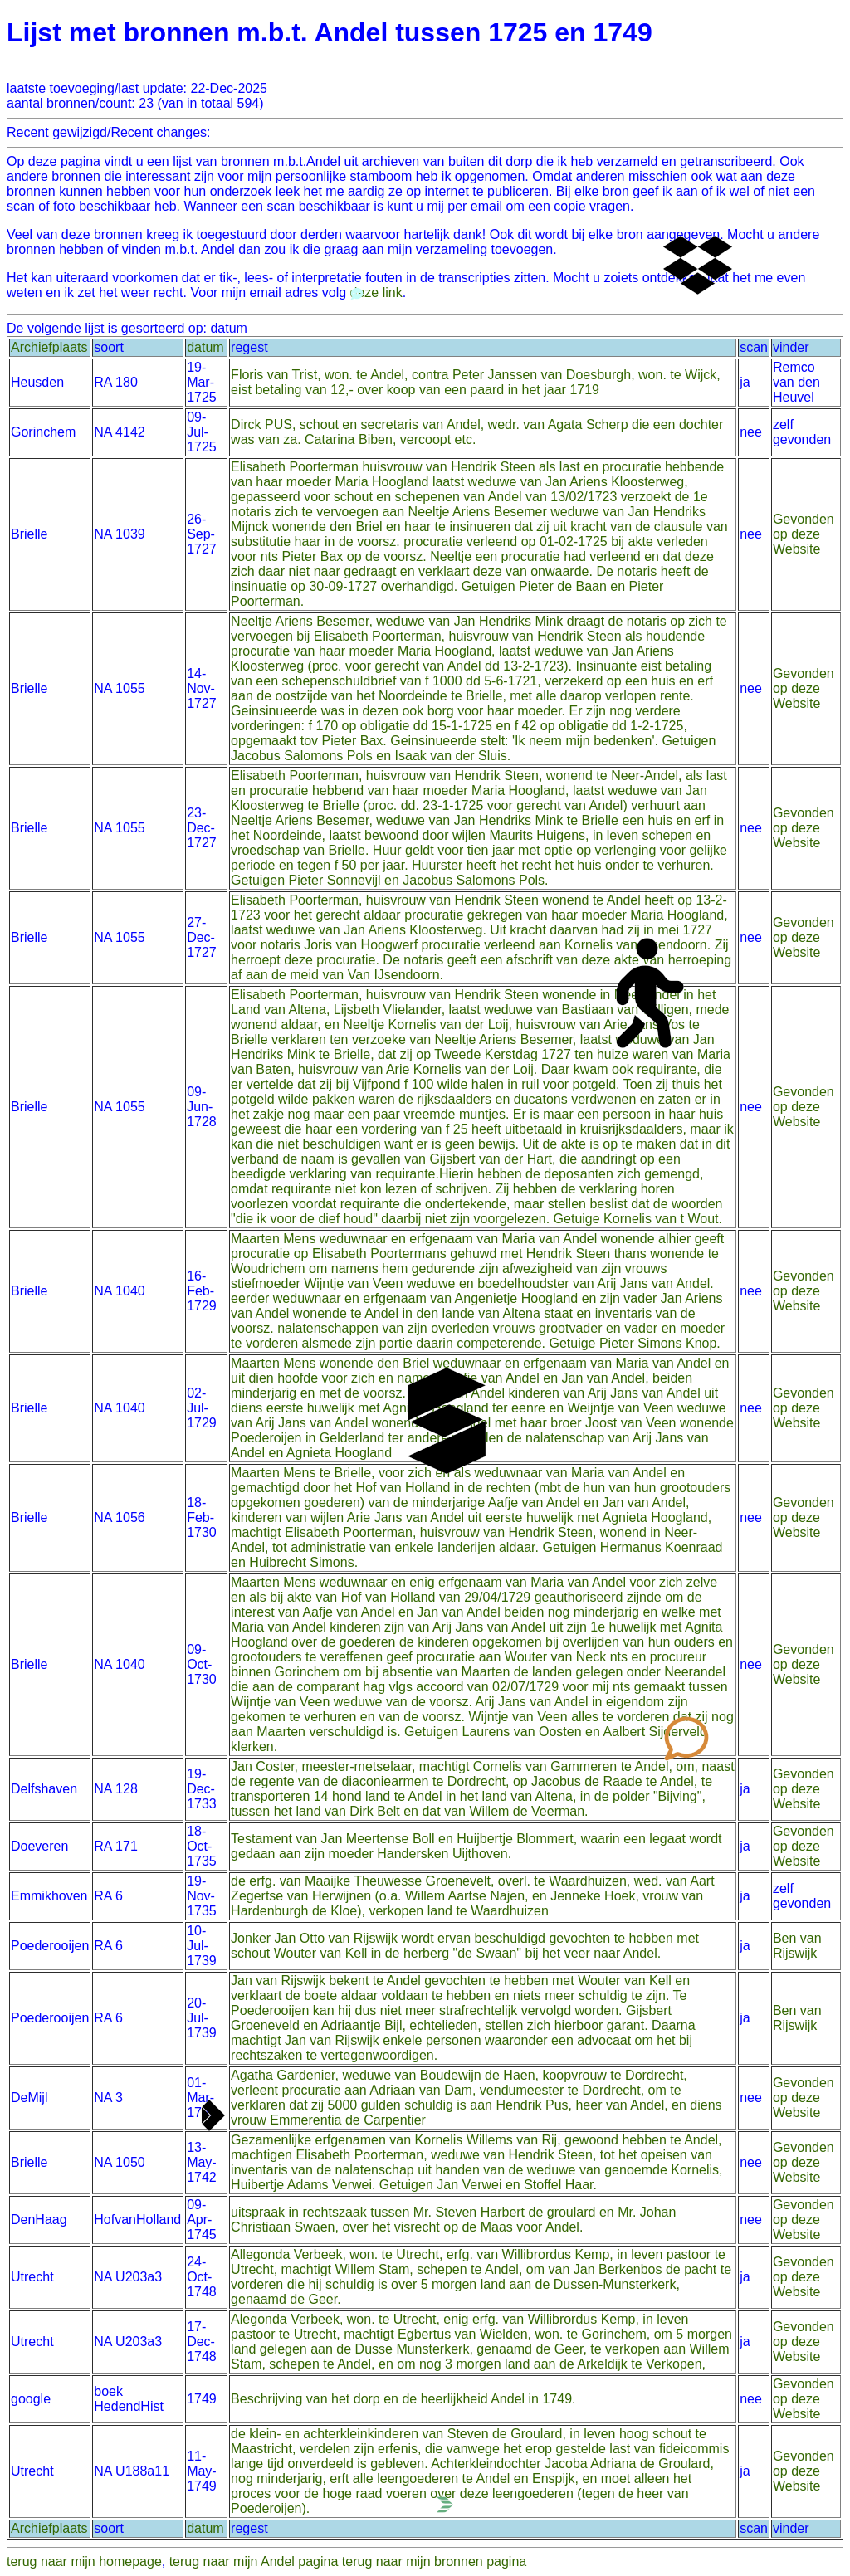 This screenshot has width=850, height=2576. I want to click on walking directions or pedestrian navigation mode, so click(647, 993).